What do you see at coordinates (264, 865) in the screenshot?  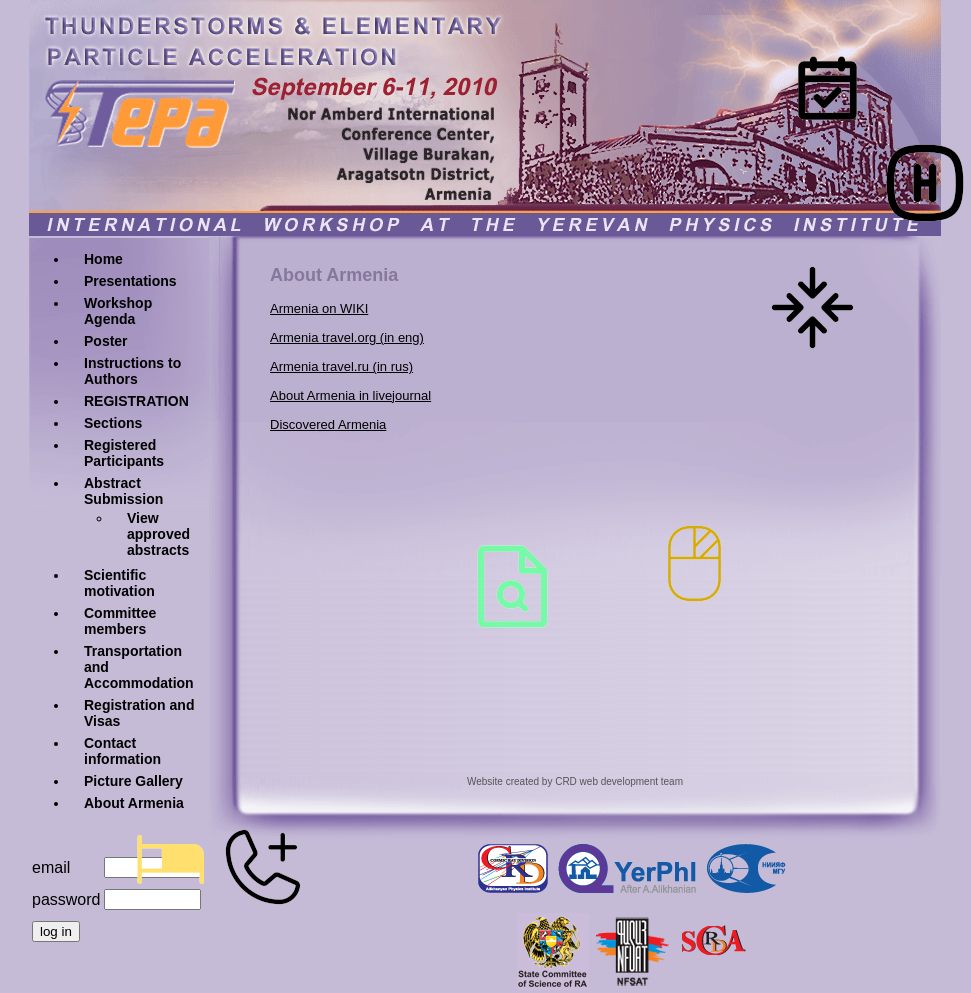 I see `add a new contact` at bounding box center [264, 865].